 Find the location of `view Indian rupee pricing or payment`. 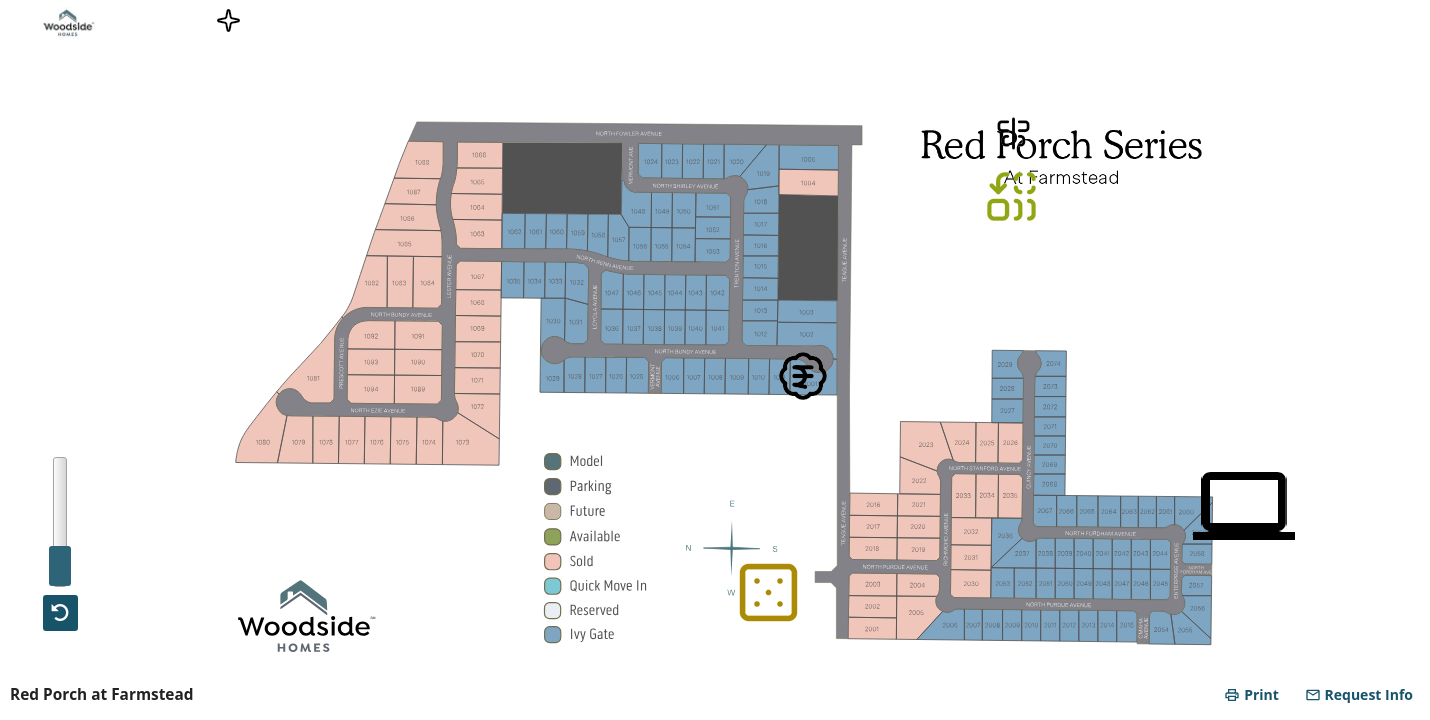

view Indian rupee pricing or payment is located at coordinates (803, 376).